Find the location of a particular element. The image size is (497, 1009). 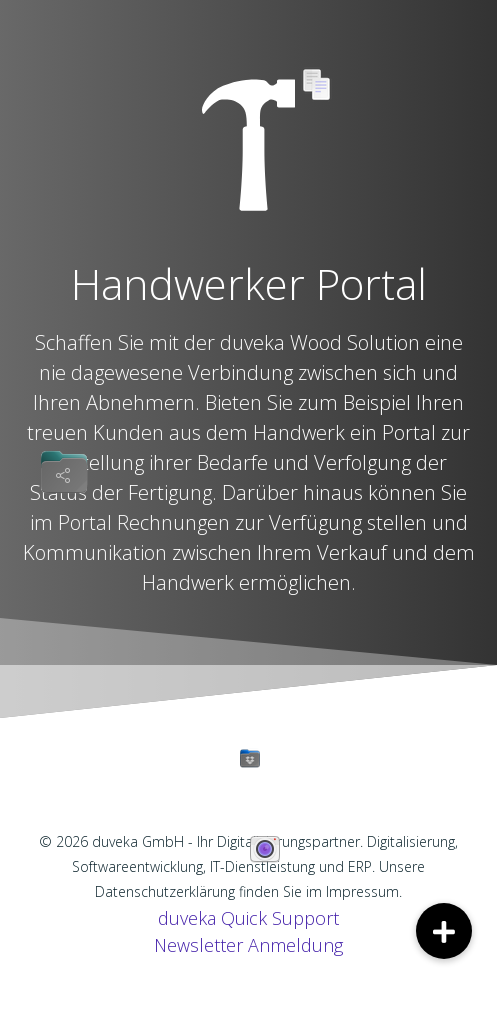

open your Dropbox folder is located at coordinates (250, 758).